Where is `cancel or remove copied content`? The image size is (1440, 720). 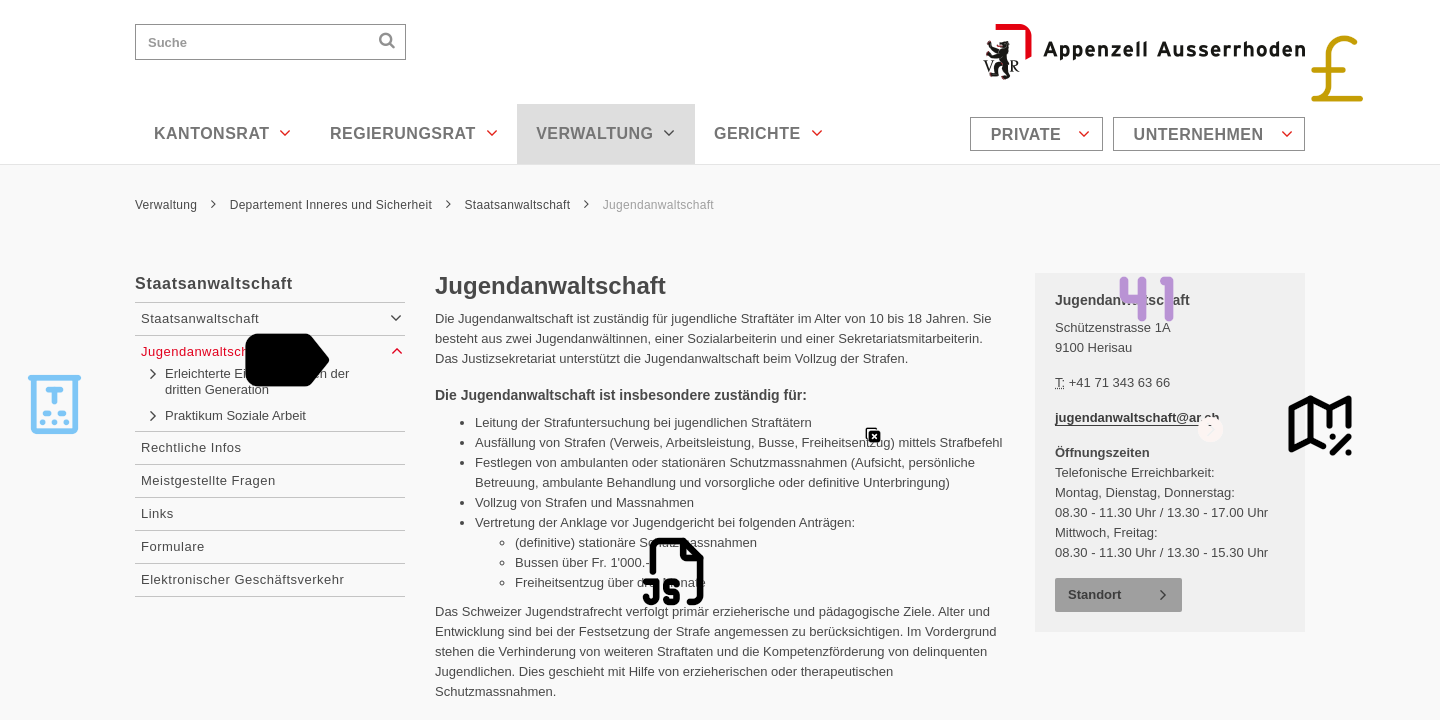 cancel or remove copied content is located at coordinates (873, 435).